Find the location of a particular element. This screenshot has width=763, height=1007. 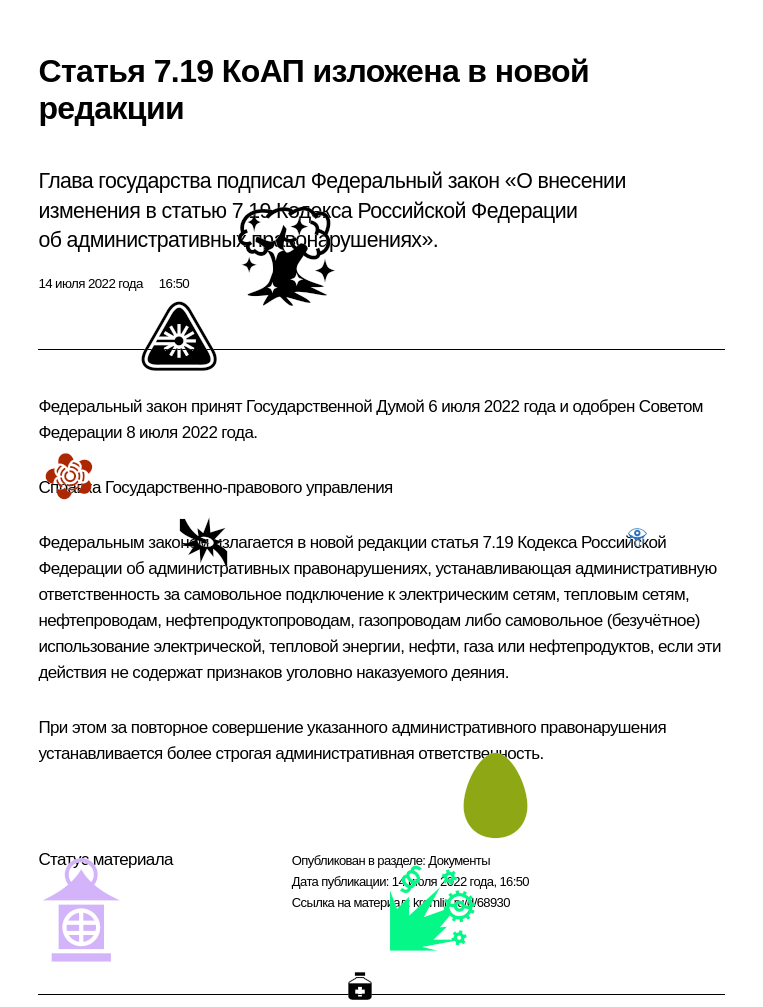

access health or healing items is located at coordinates (360, 986).